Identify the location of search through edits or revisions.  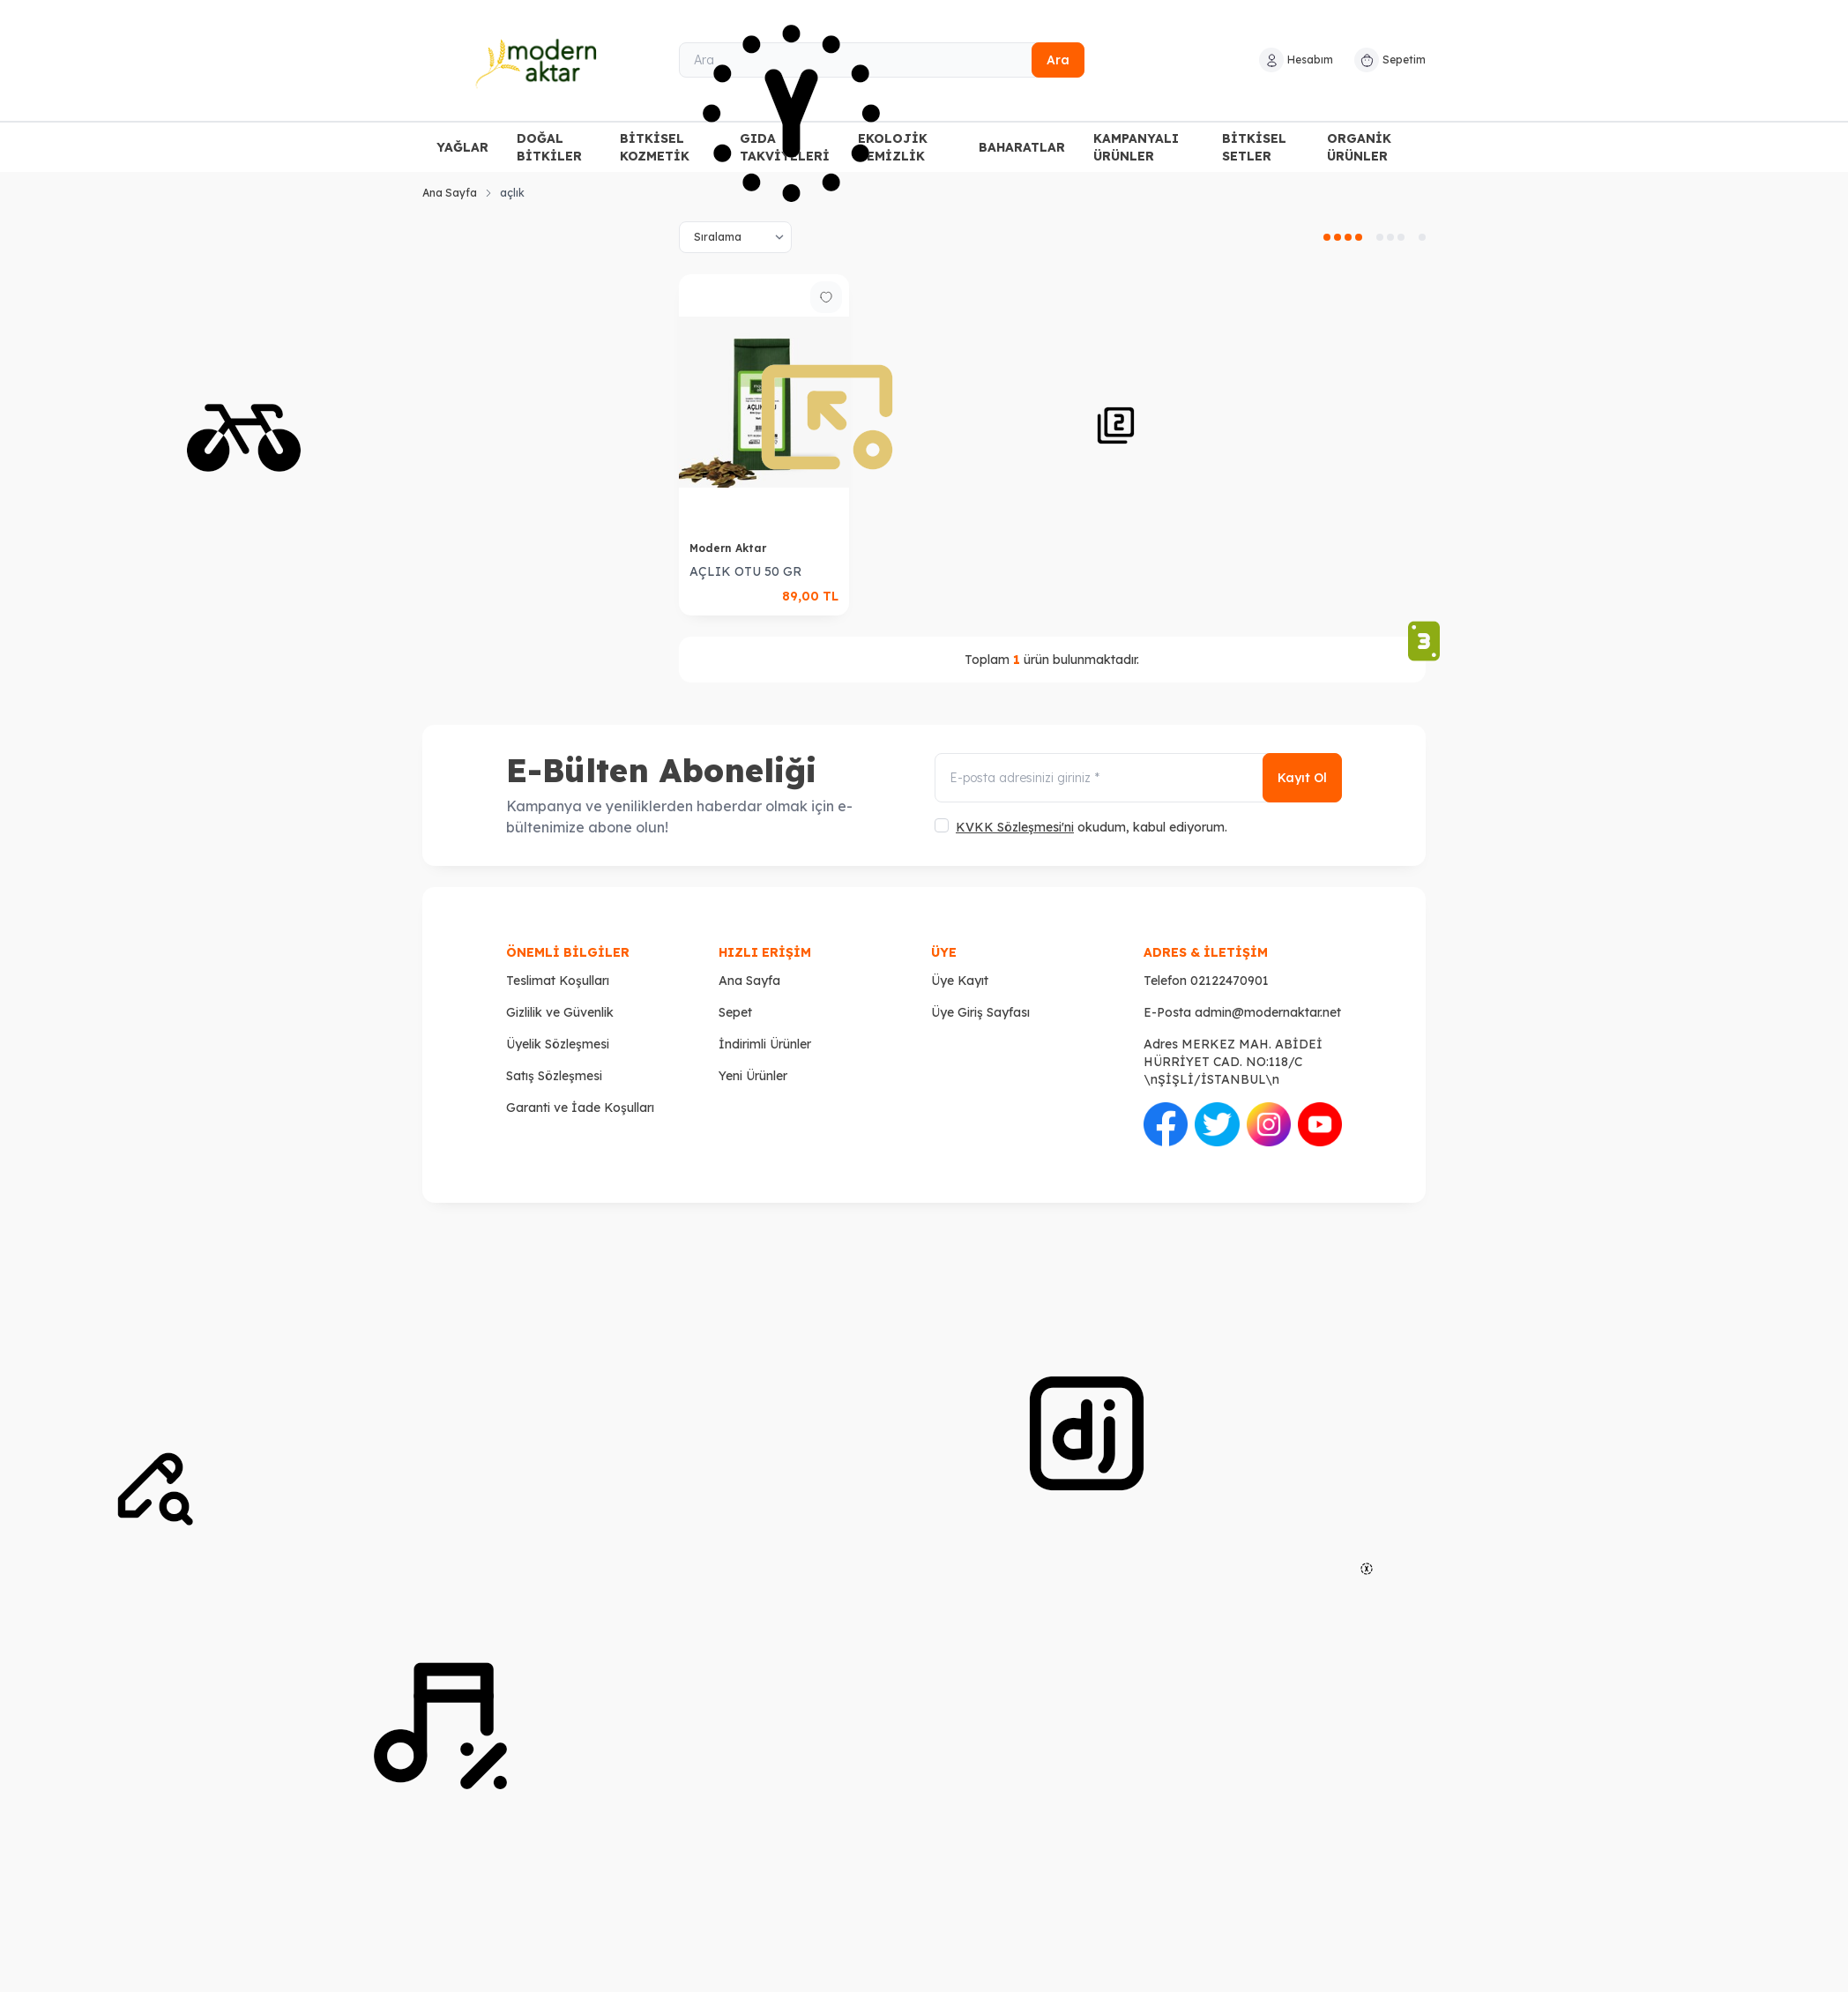
(152, 1484).